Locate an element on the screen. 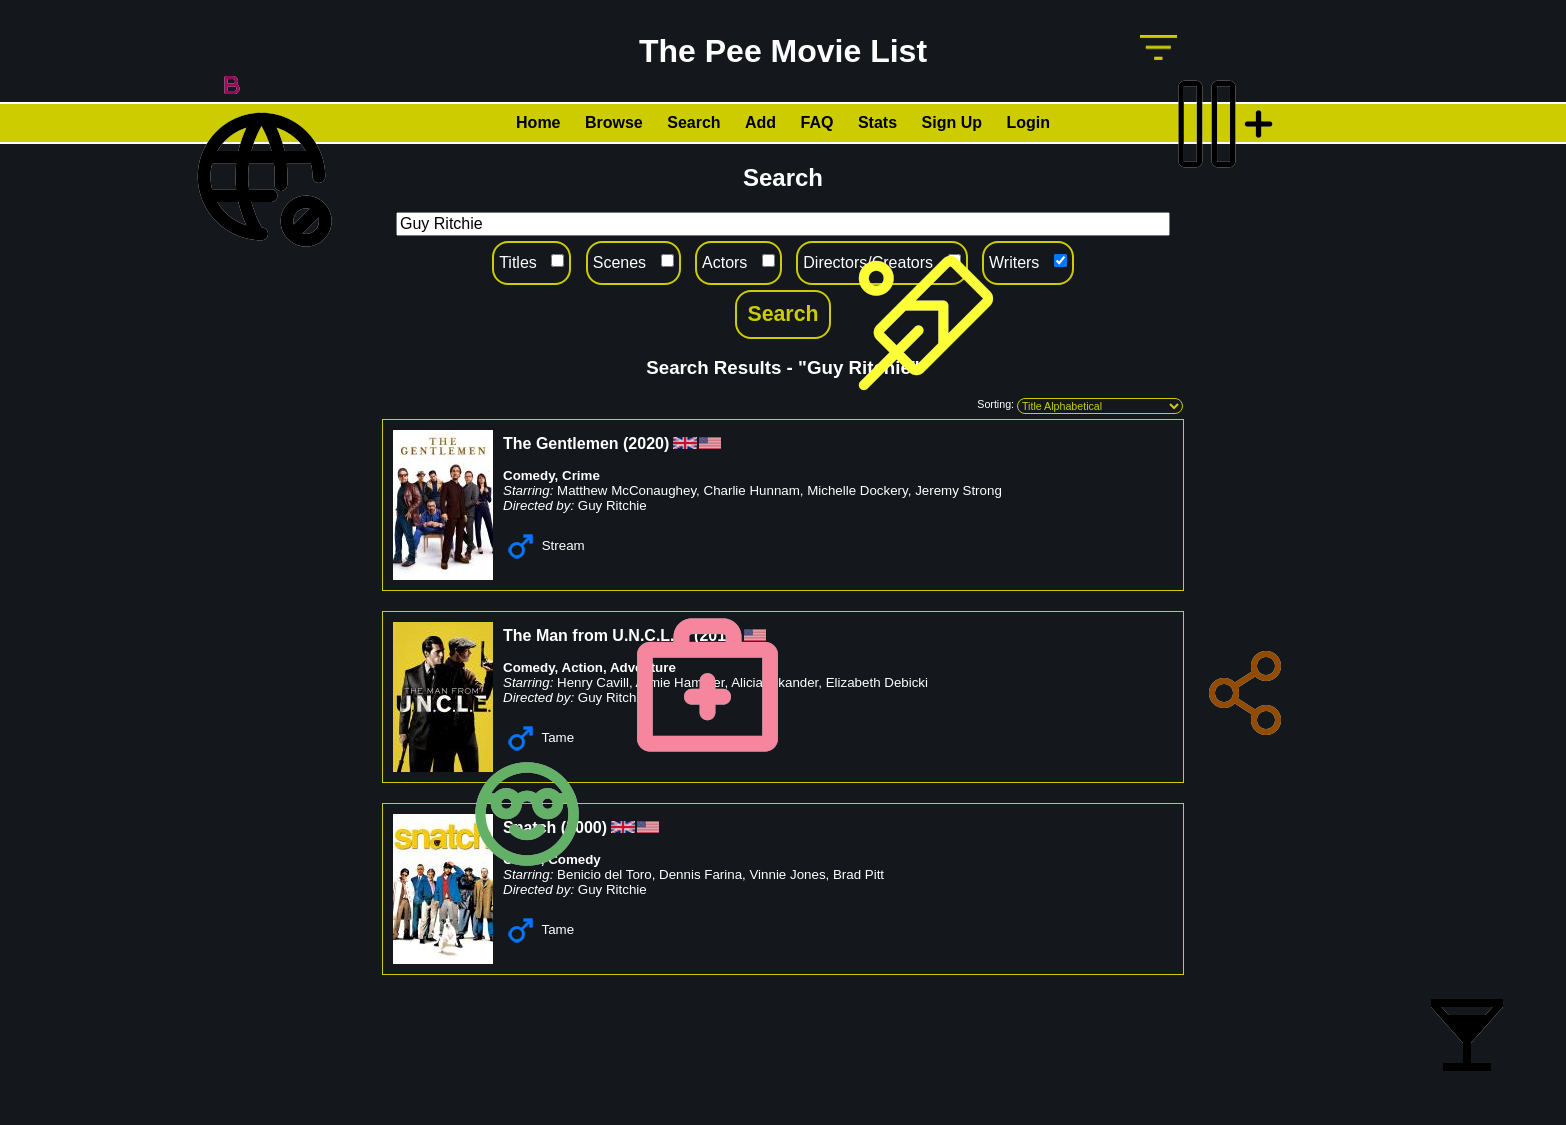 Image resolution: width=1566 pixels, height=1125 pixels. disable internet access is located at coordinates (261, 176).